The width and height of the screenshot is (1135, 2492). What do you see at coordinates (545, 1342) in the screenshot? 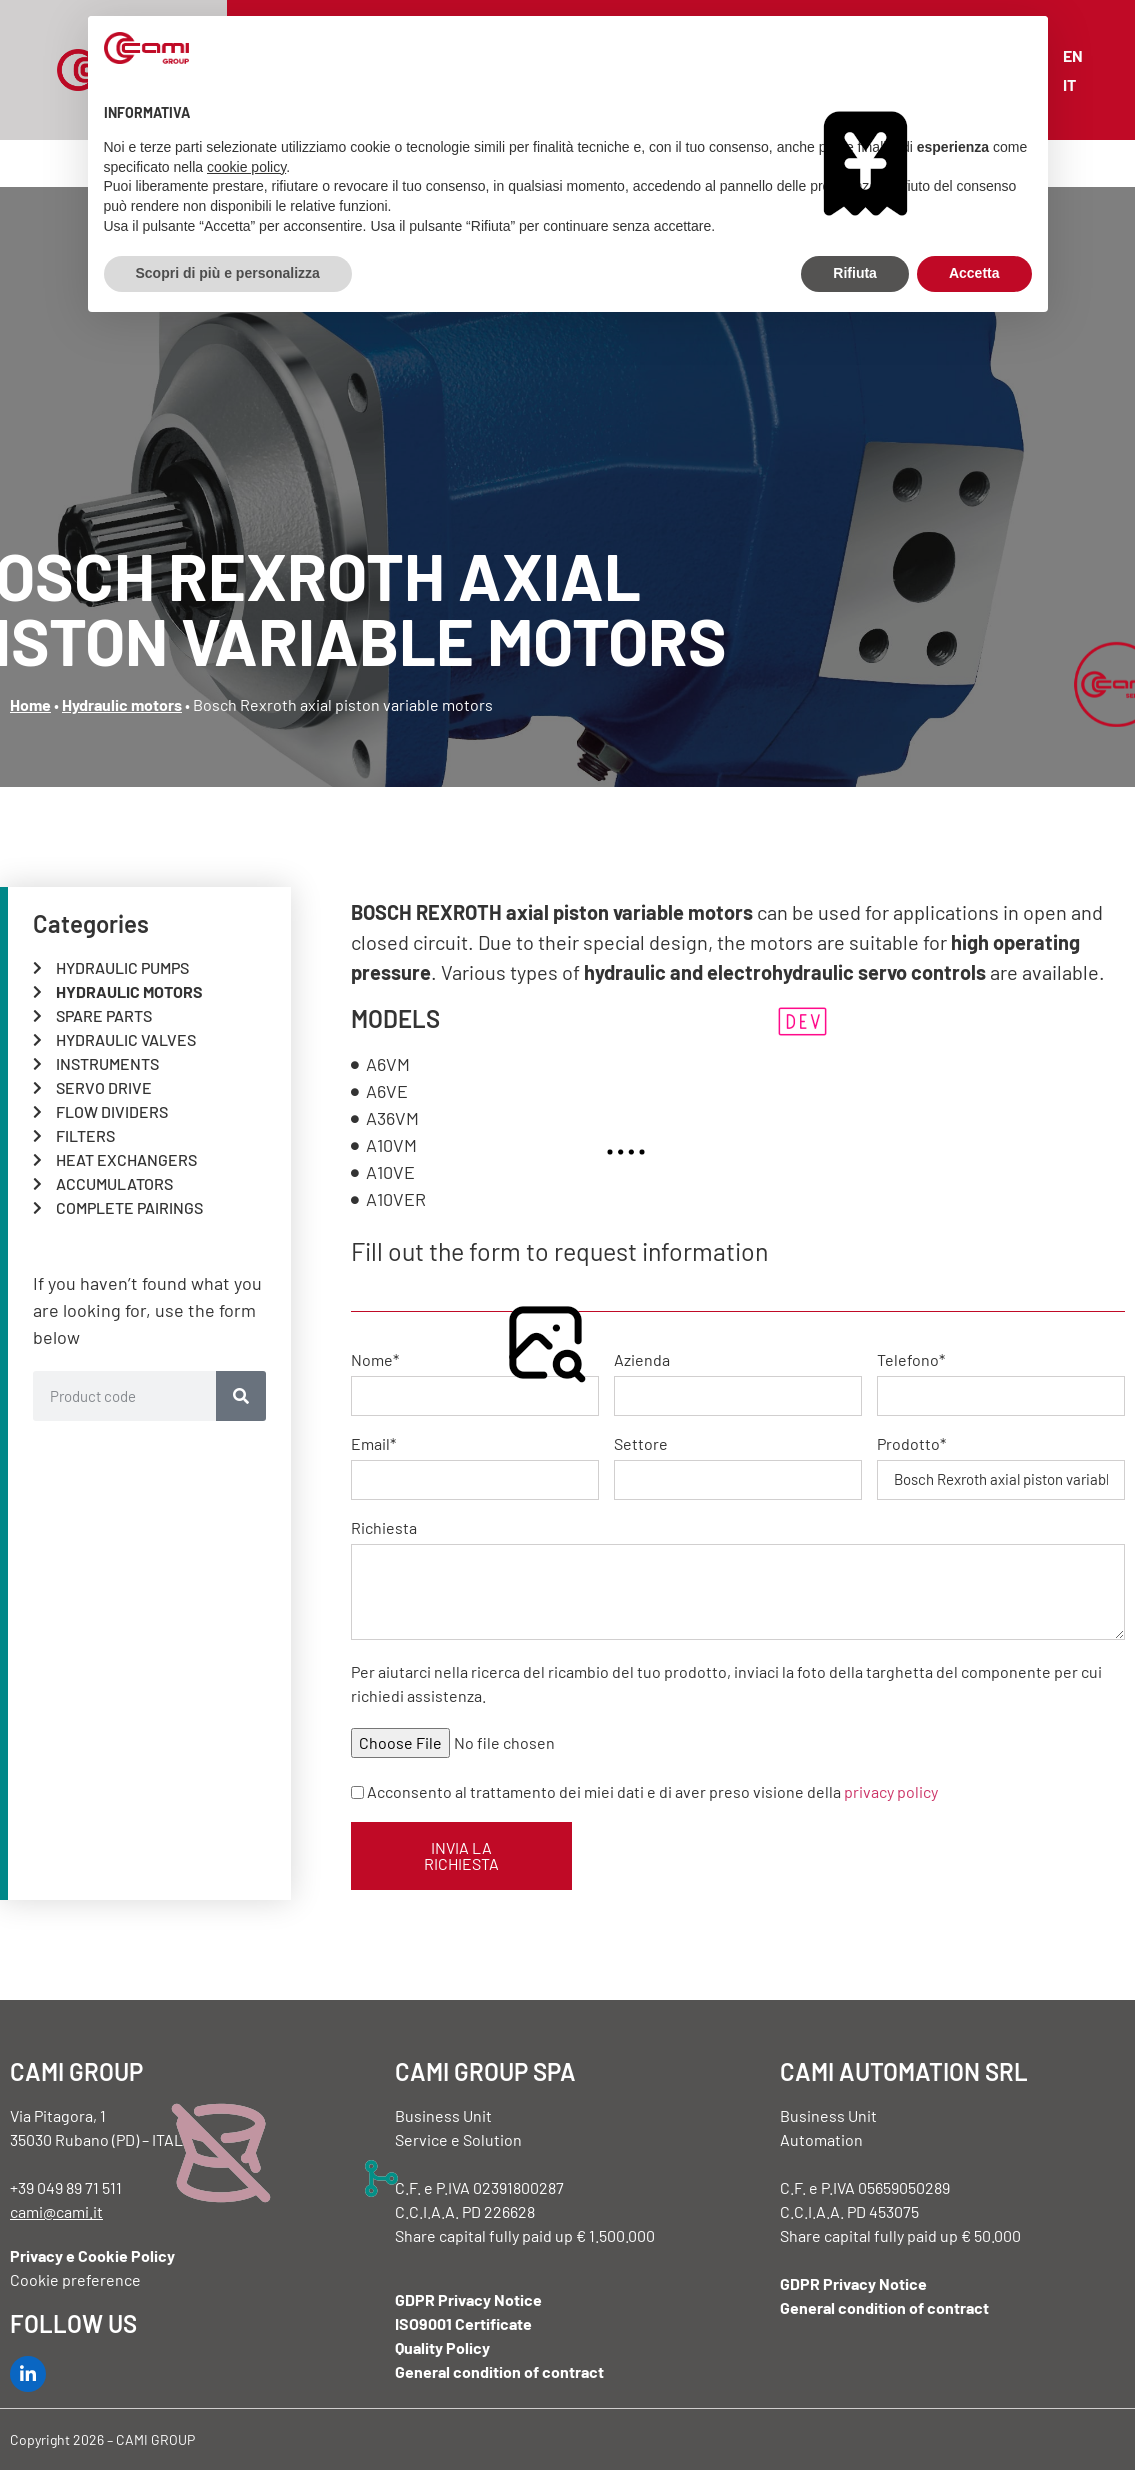
I see `search through your photo library` at bounding box center [545, 1342].